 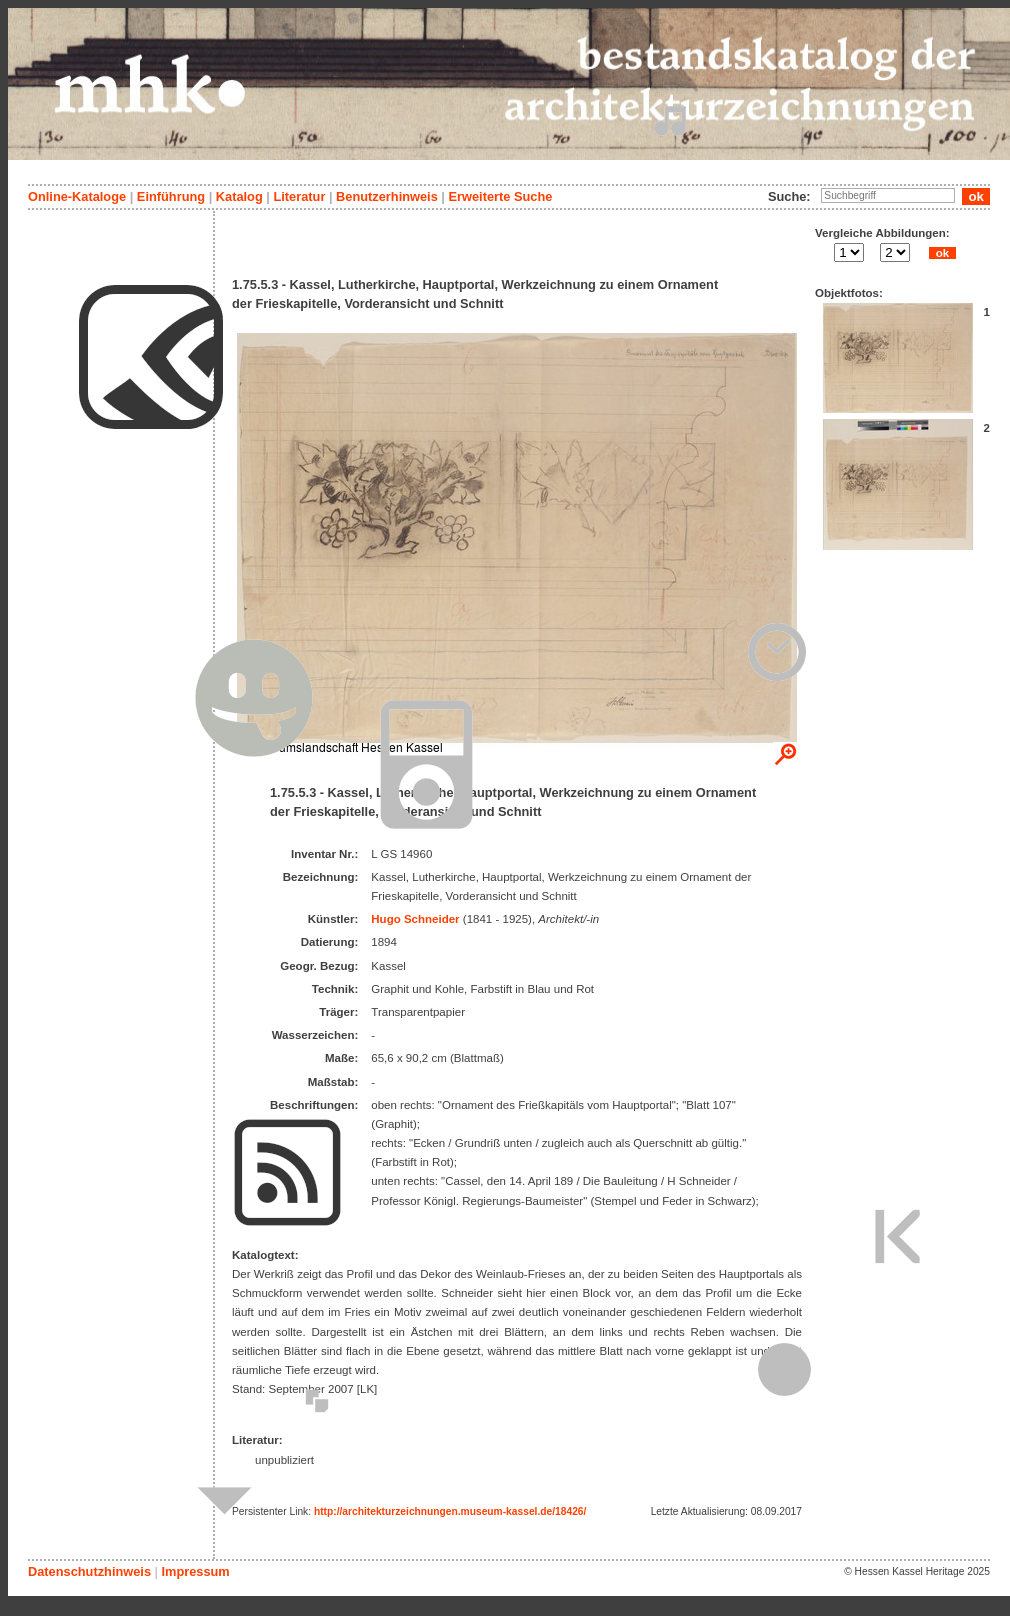 What do you see at coordinates (897, 1236) in the screenshot?
I see `go to the first item in a list or sequence` at bounding box center [897, 1236].